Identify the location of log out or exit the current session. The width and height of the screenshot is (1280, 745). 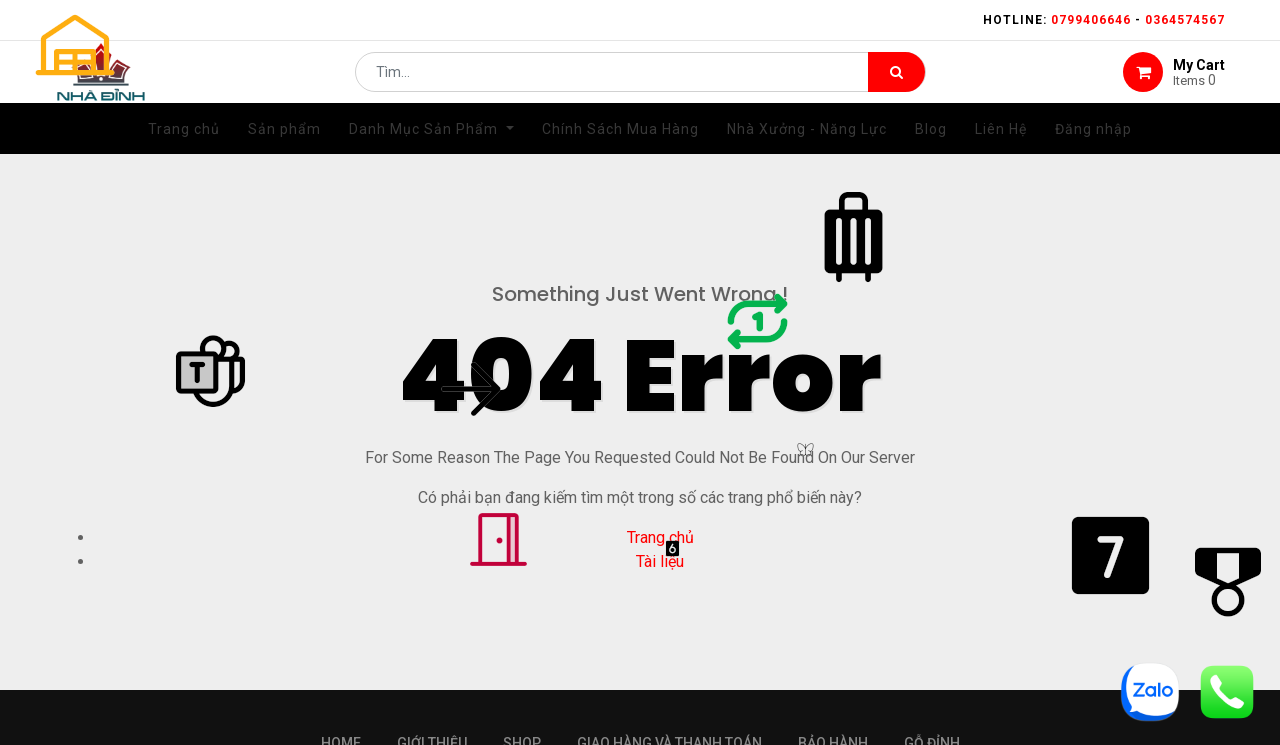
(498, 539).